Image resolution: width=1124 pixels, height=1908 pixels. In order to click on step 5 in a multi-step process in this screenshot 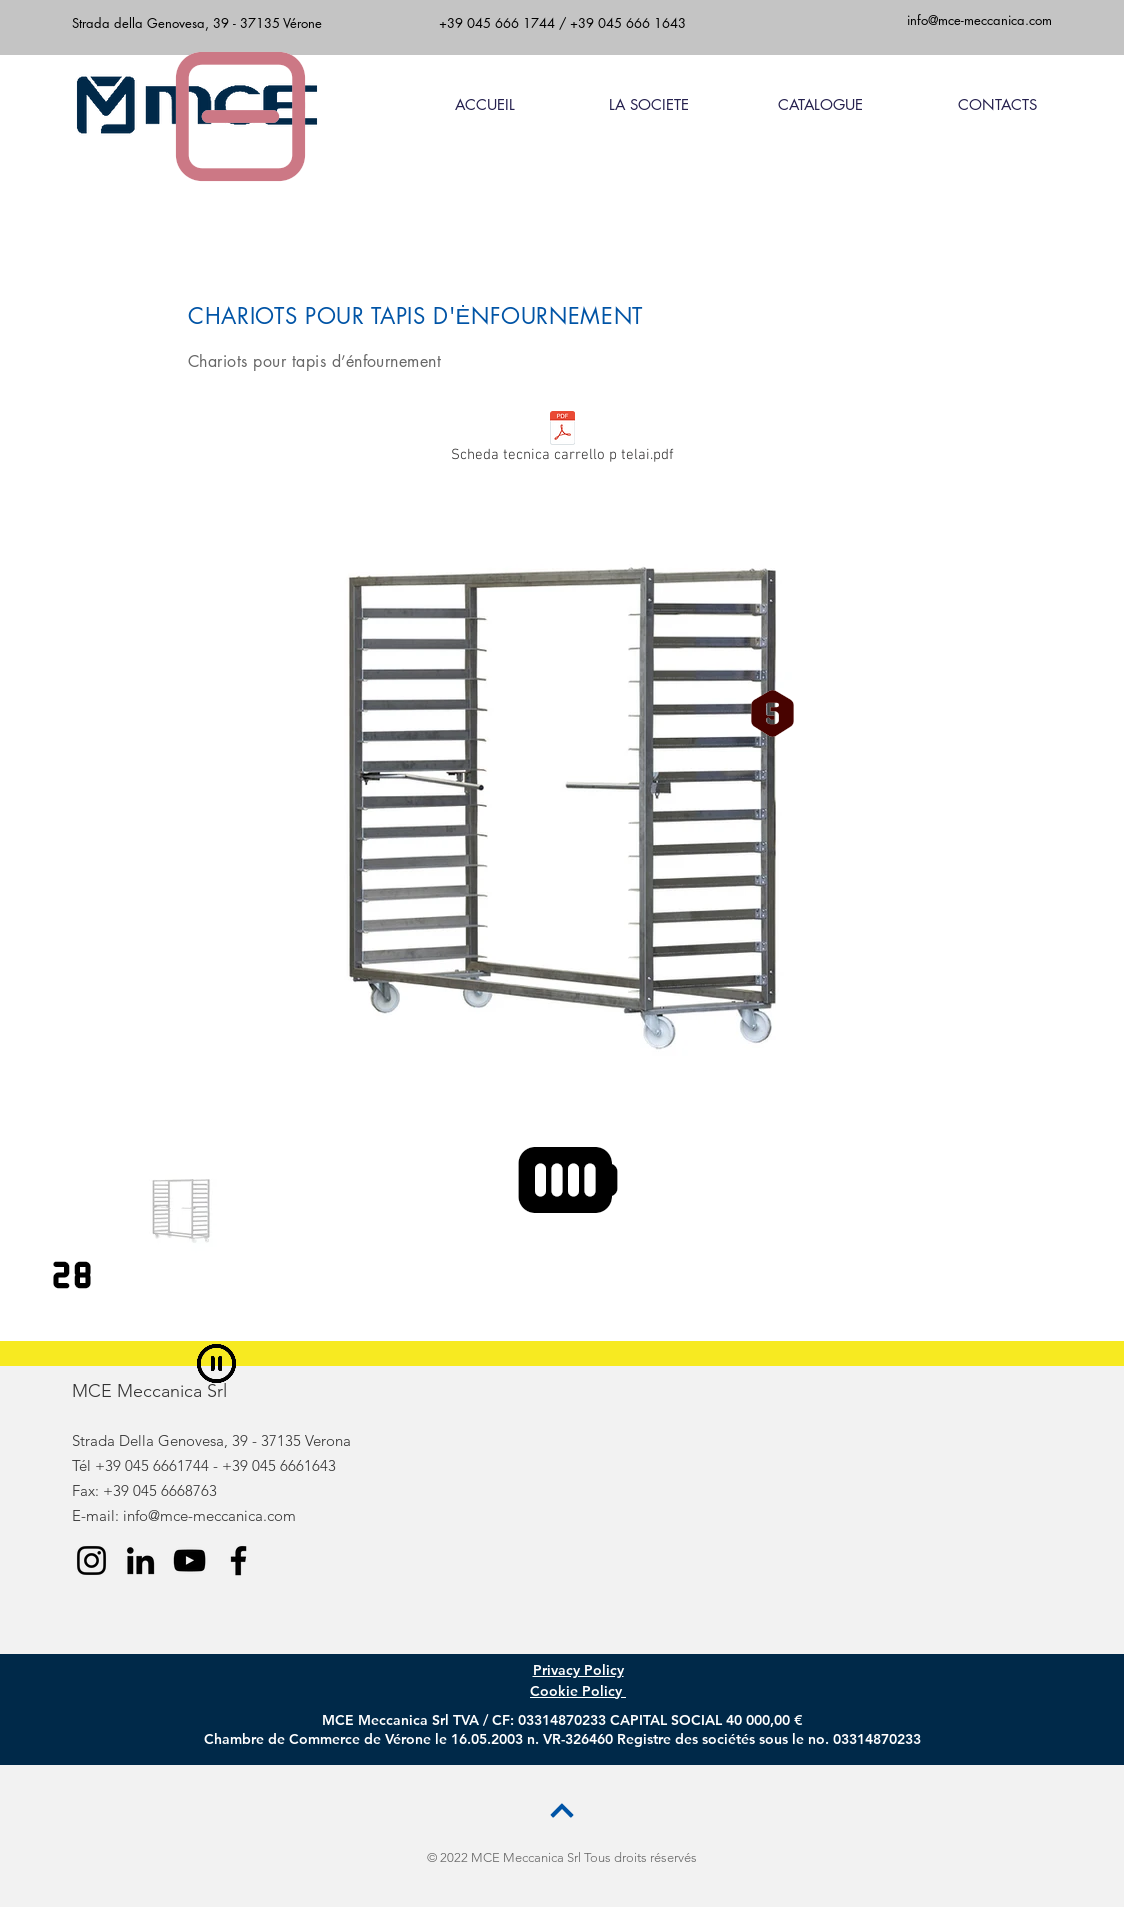, I will do `click(772, 713)`.